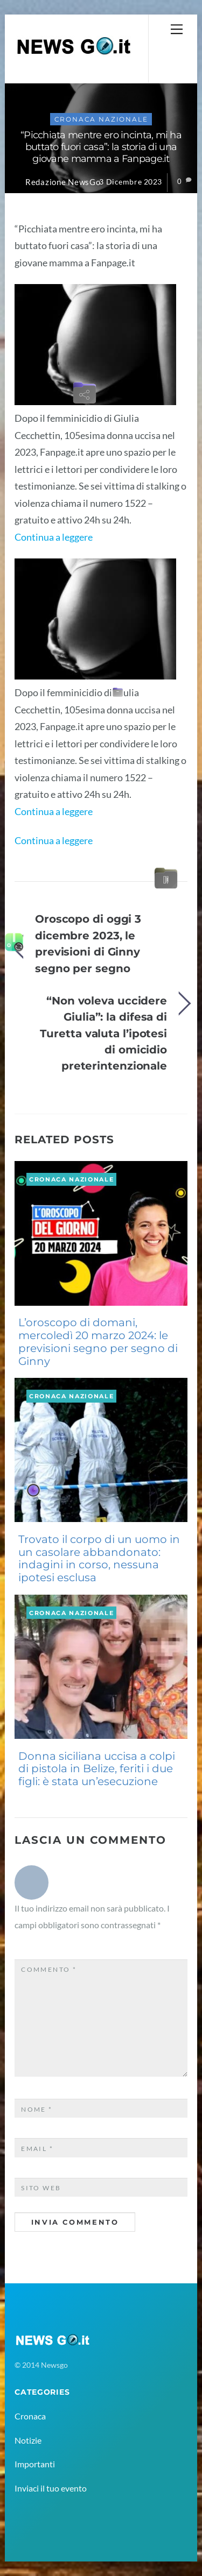 The image size is (202, 2576). What do you see at coordinates (33, 1490) in the screenshot?
I see `open the camera app` at bounding box center [33, 1490].